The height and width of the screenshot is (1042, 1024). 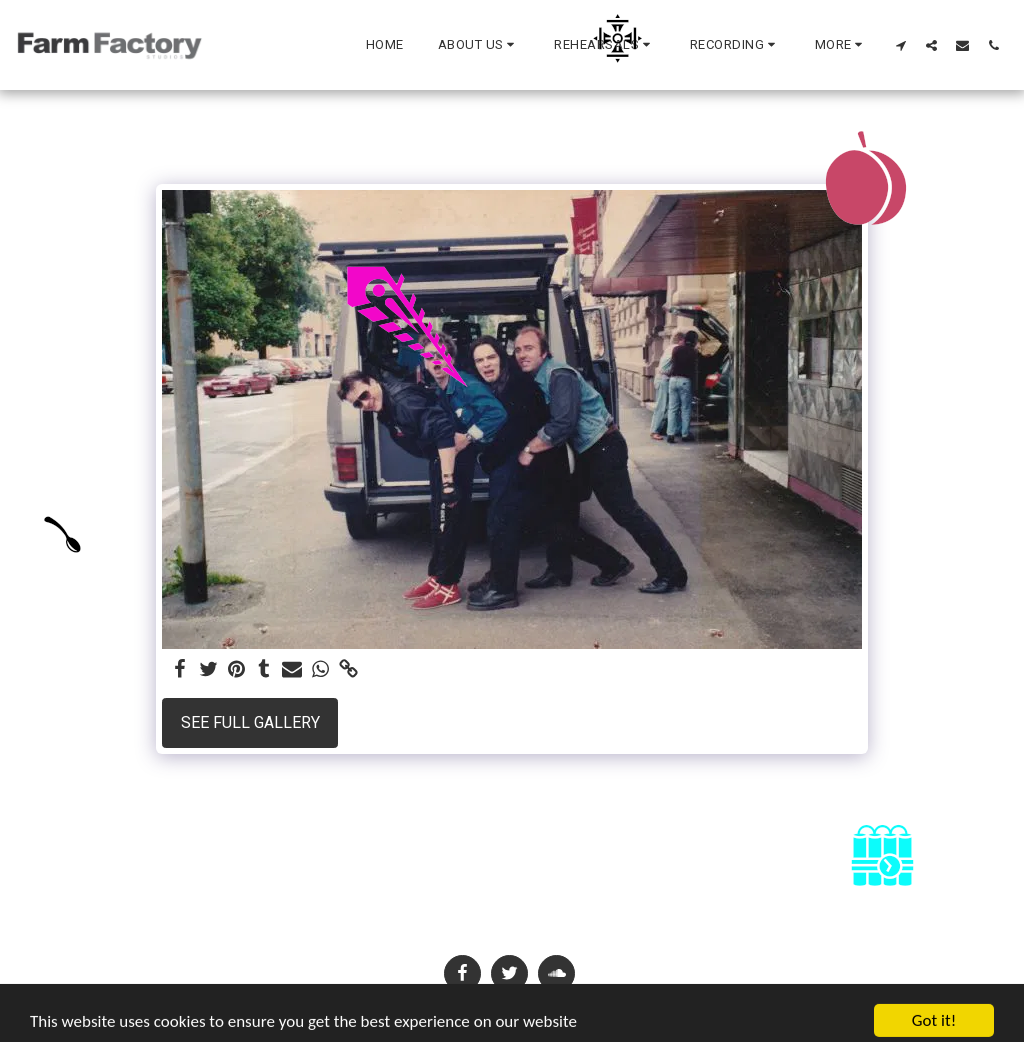 I want to click on select utensil or cutlery option, so click(x=62, y=534).